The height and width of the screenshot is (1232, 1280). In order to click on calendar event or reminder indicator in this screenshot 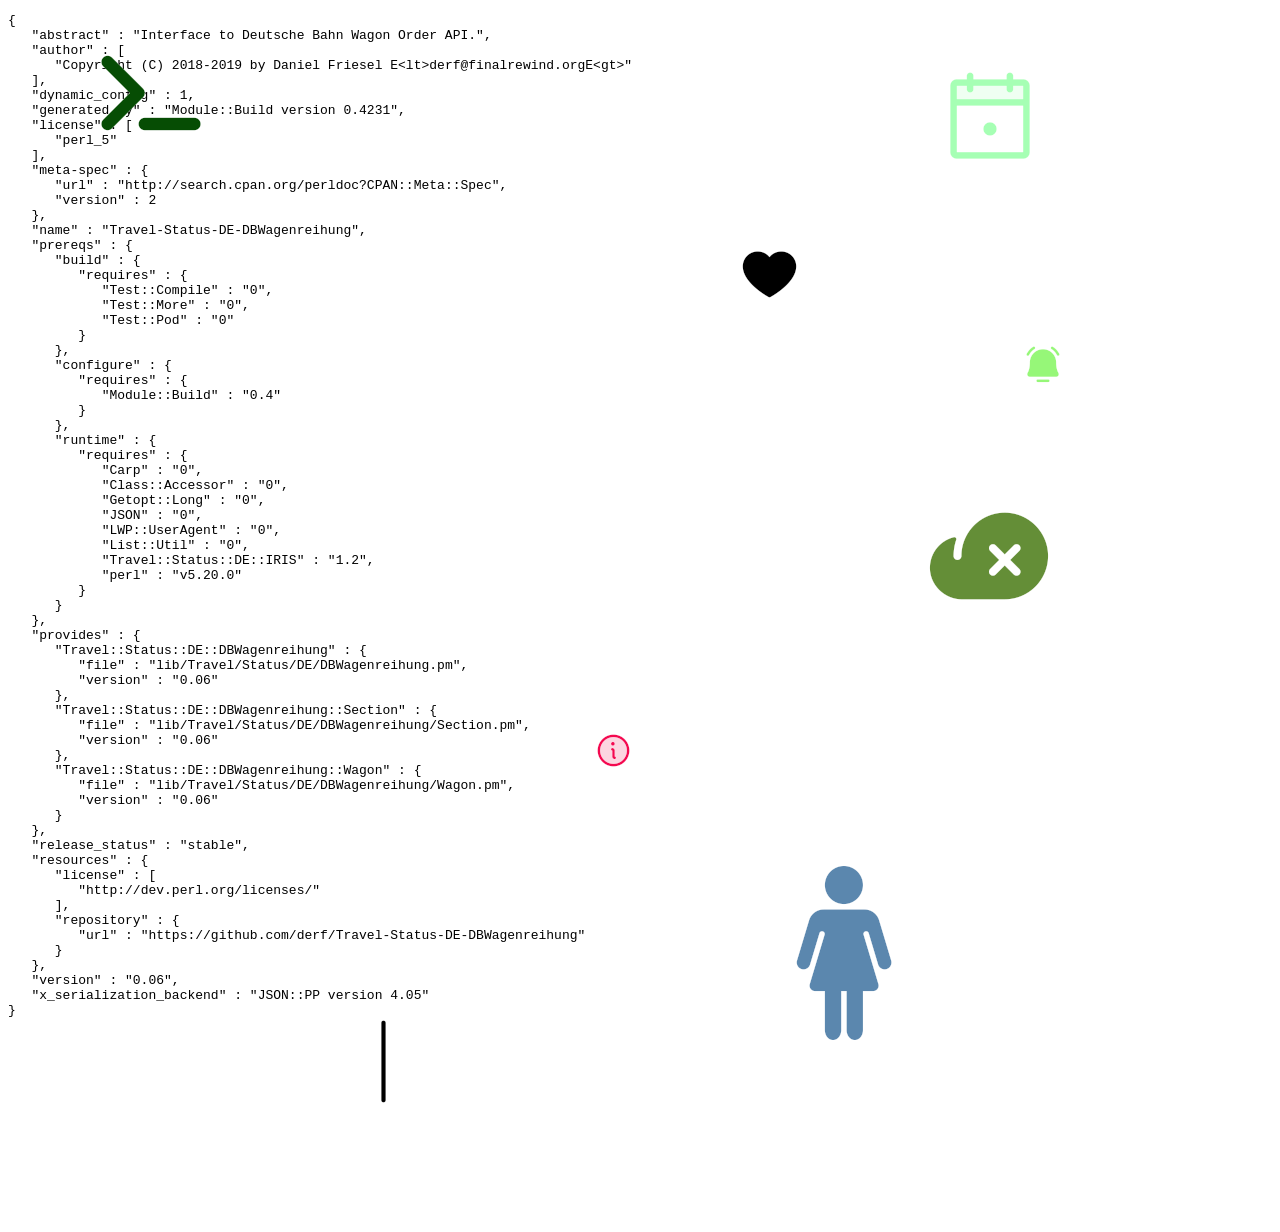, I will do `click(990, 119)`.